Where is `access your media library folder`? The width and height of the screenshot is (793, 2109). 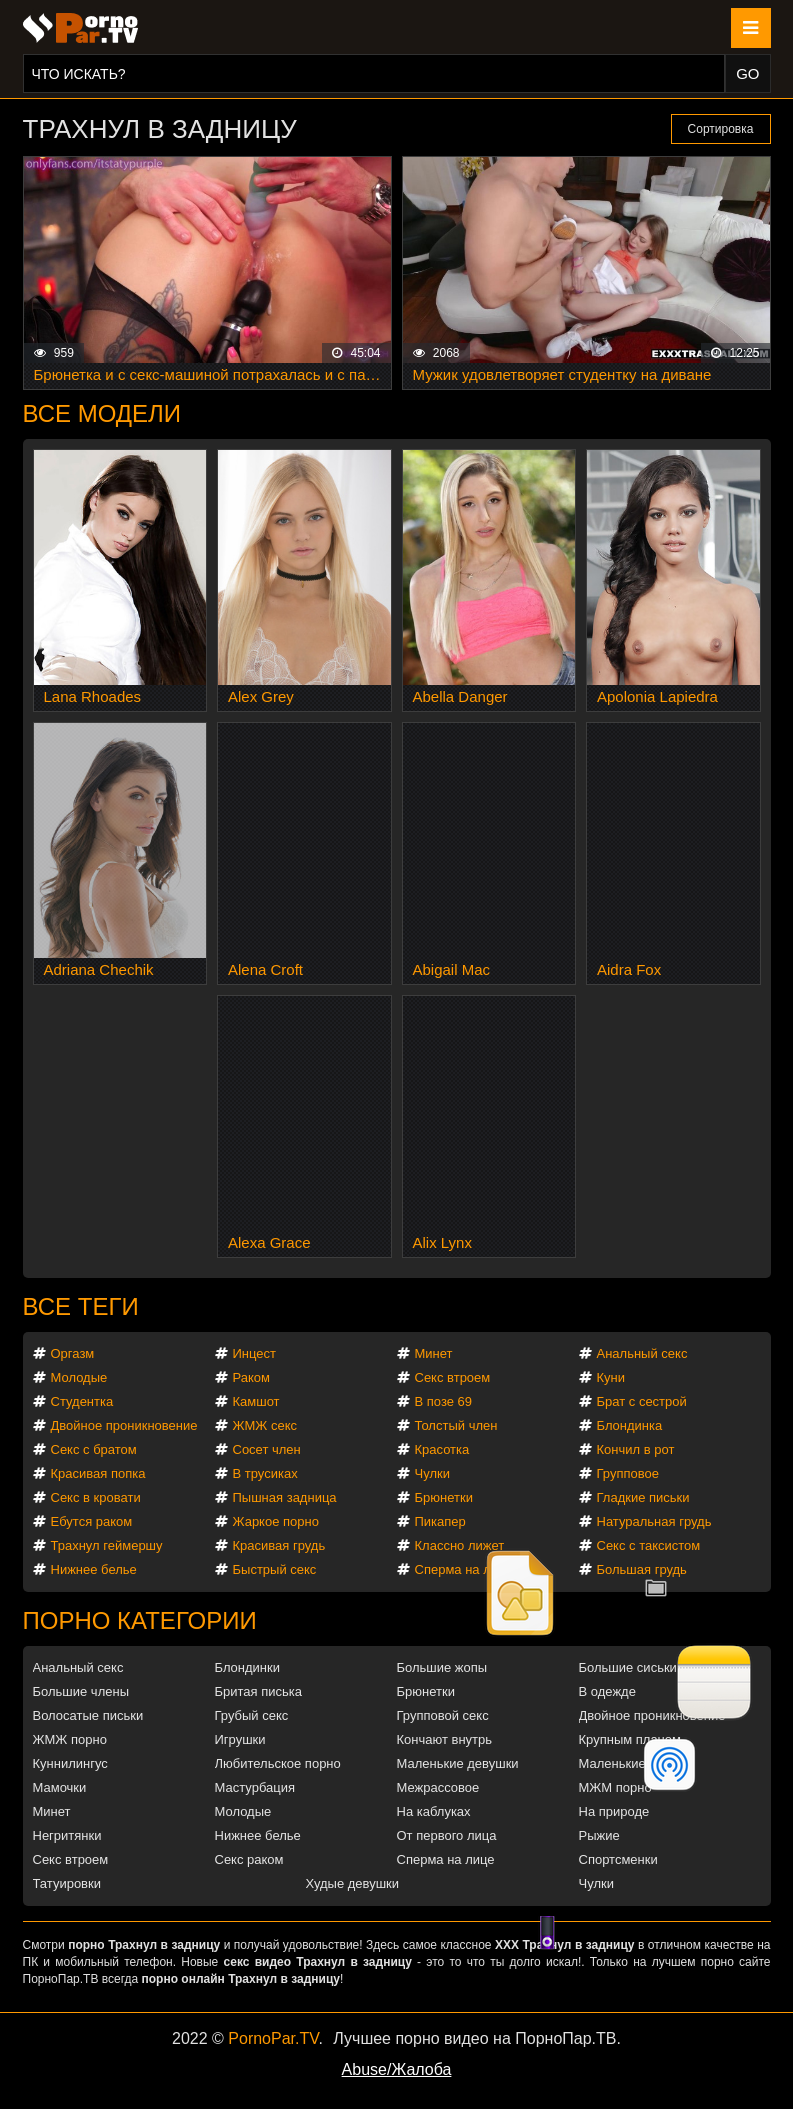 access your media library folder is located at coordinates (656, 1588).